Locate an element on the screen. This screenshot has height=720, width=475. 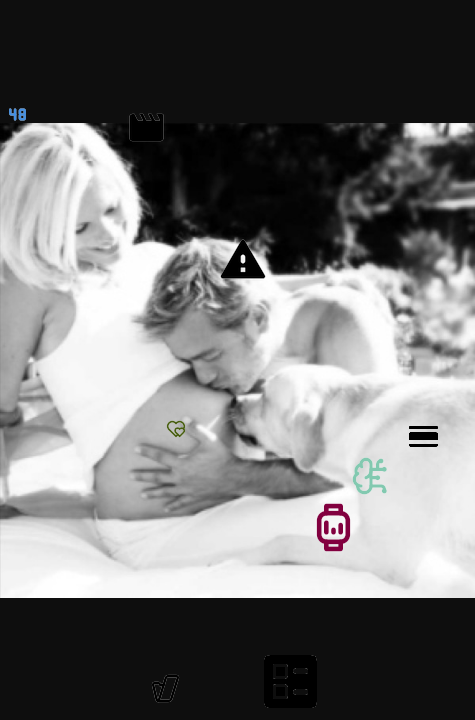
access AI or machine learning features is located at coordinates (371, 476).